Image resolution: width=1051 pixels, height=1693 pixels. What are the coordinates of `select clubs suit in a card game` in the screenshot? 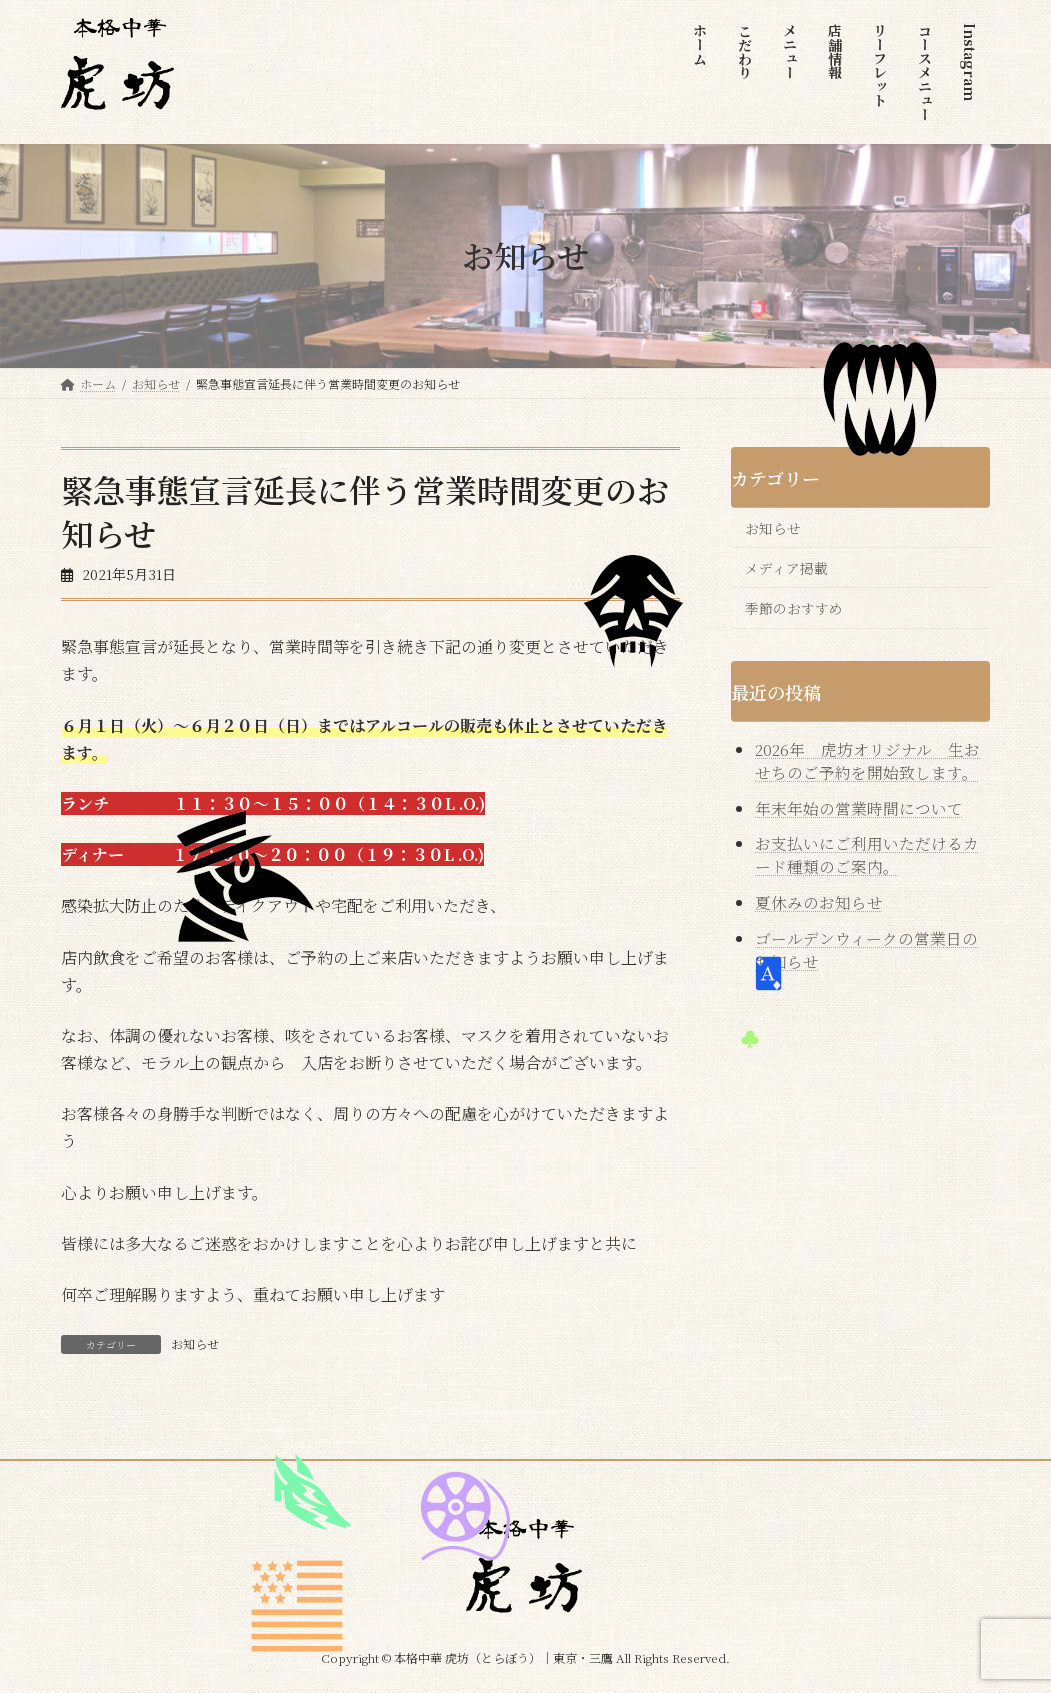 It's located at (750, 1039).